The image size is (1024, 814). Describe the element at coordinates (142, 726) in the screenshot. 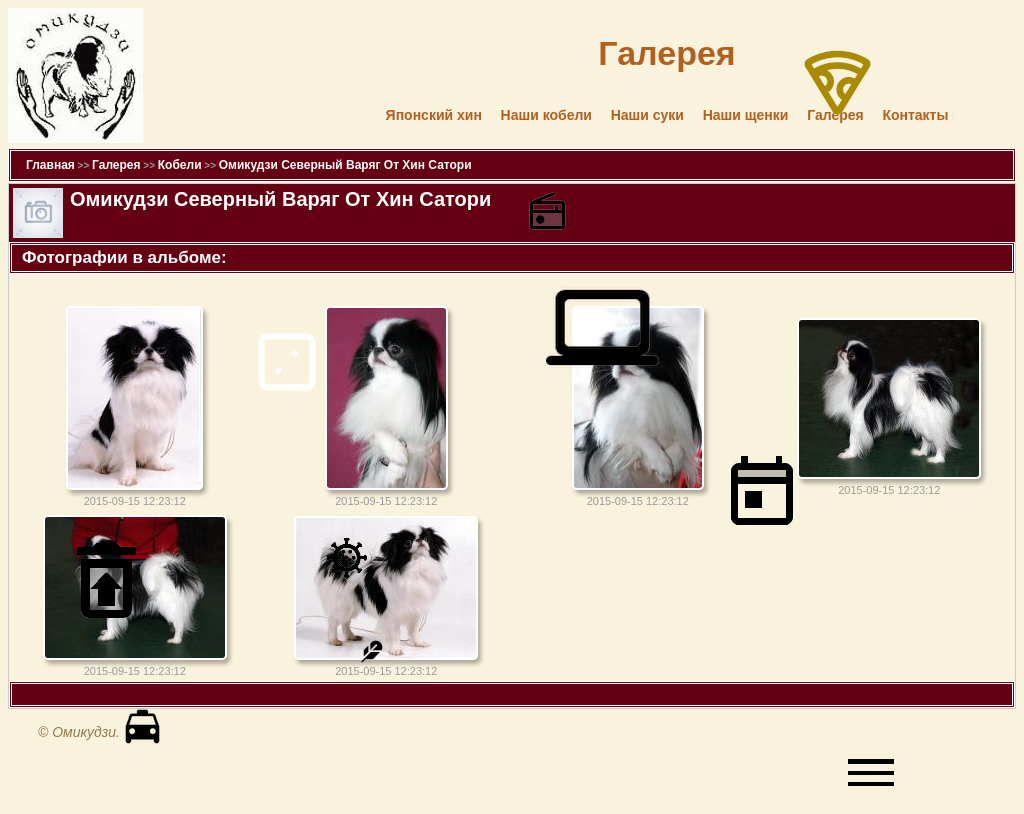

I see `request a taxi or rideshare` at that location.